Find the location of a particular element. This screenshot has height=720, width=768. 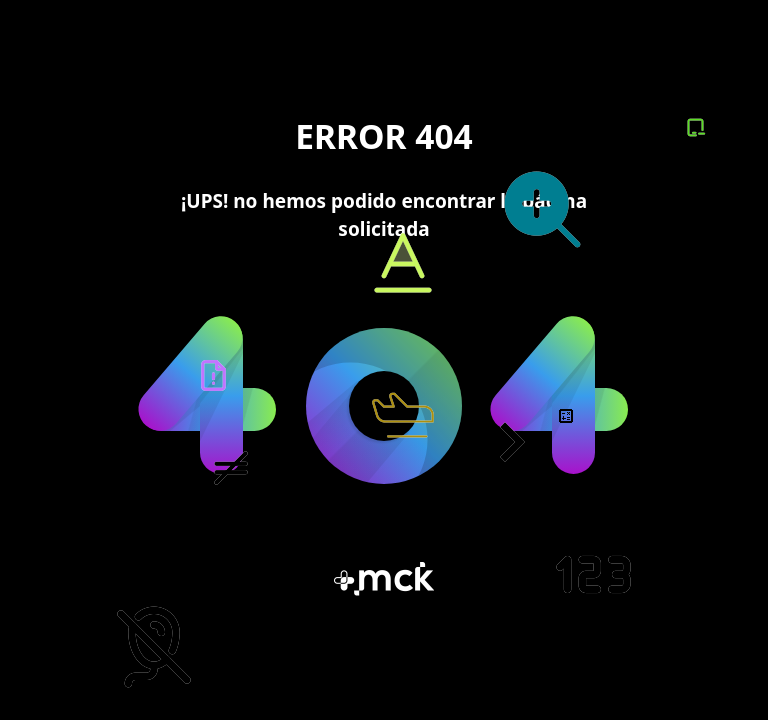

open calculator is located at coordinates (566, 416).